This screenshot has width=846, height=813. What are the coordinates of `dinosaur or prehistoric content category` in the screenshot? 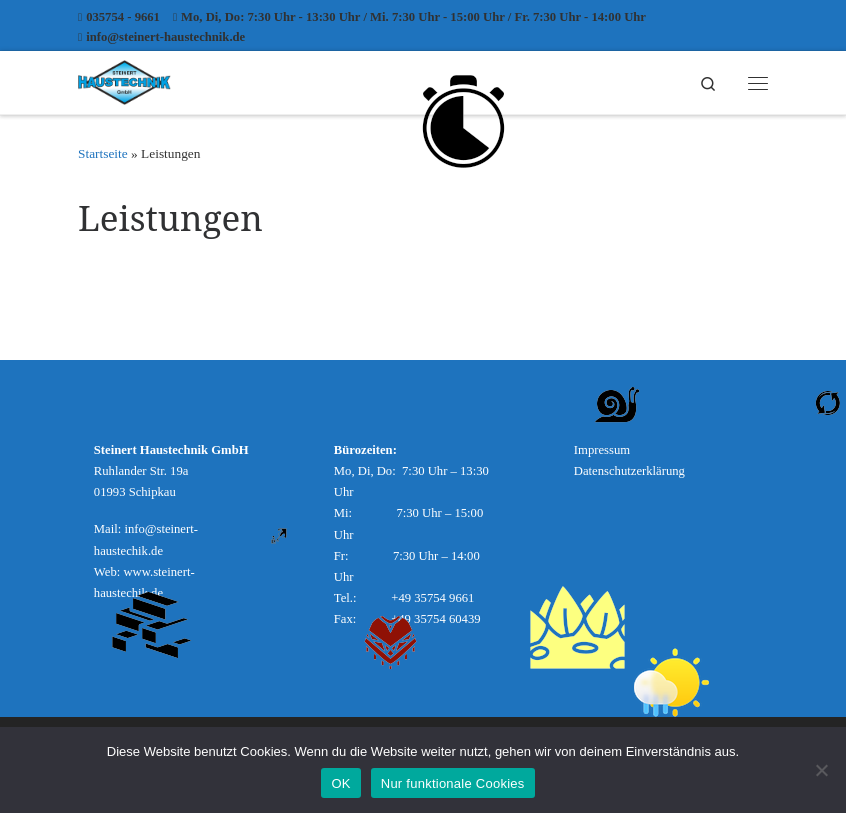 It's located at (577, 621).